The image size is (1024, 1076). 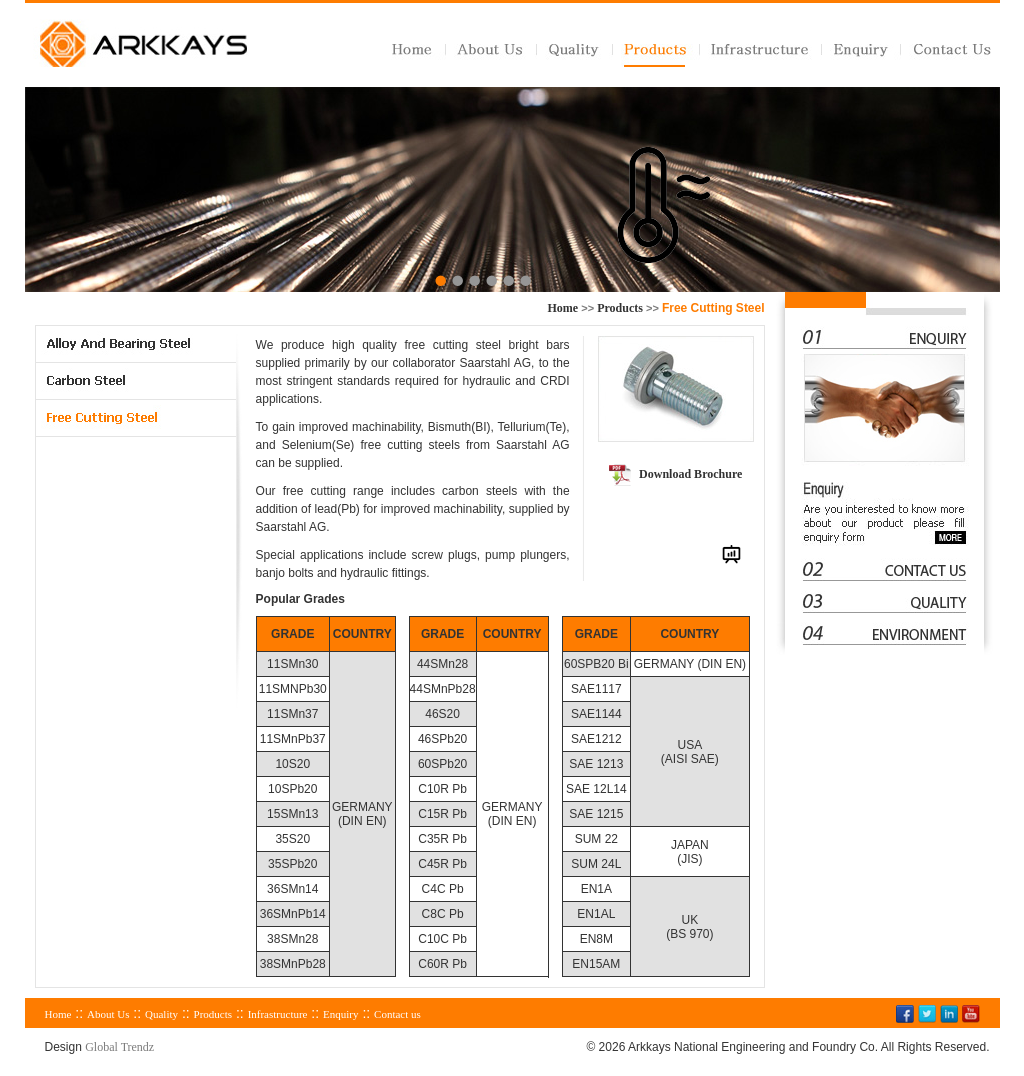 I want to click on indicates high temperature or heat warning, so click(x=652, y=205).